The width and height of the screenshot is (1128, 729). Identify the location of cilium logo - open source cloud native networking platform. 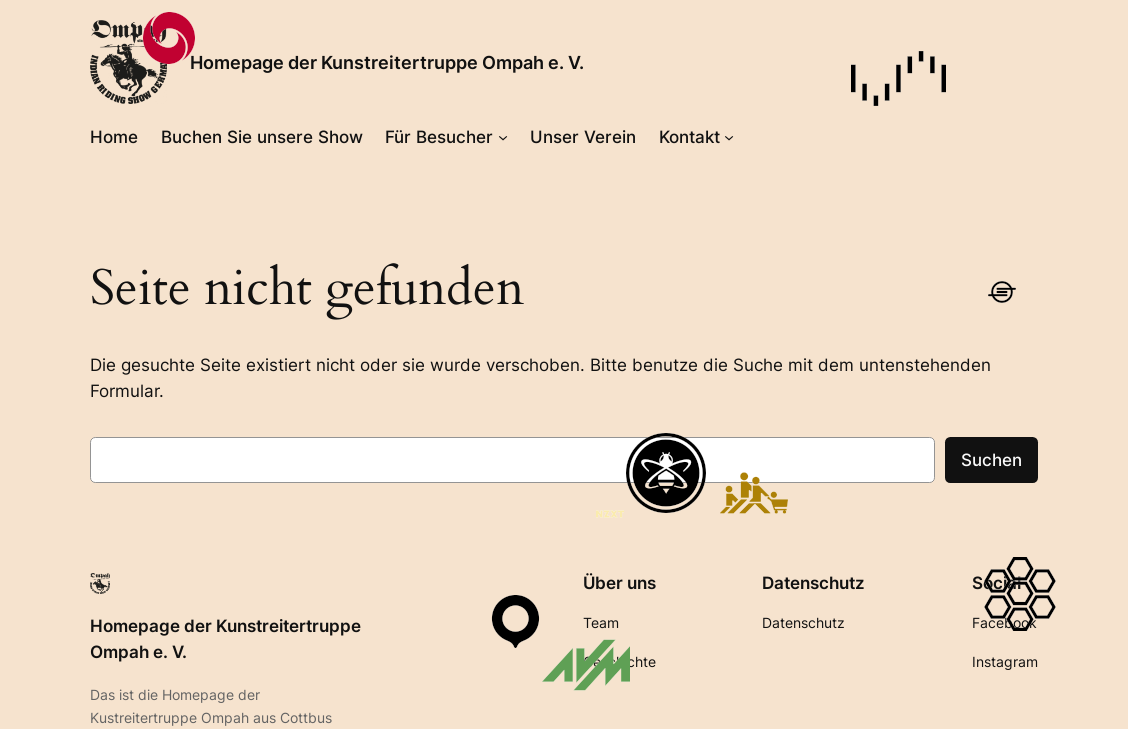
(1020, 594).